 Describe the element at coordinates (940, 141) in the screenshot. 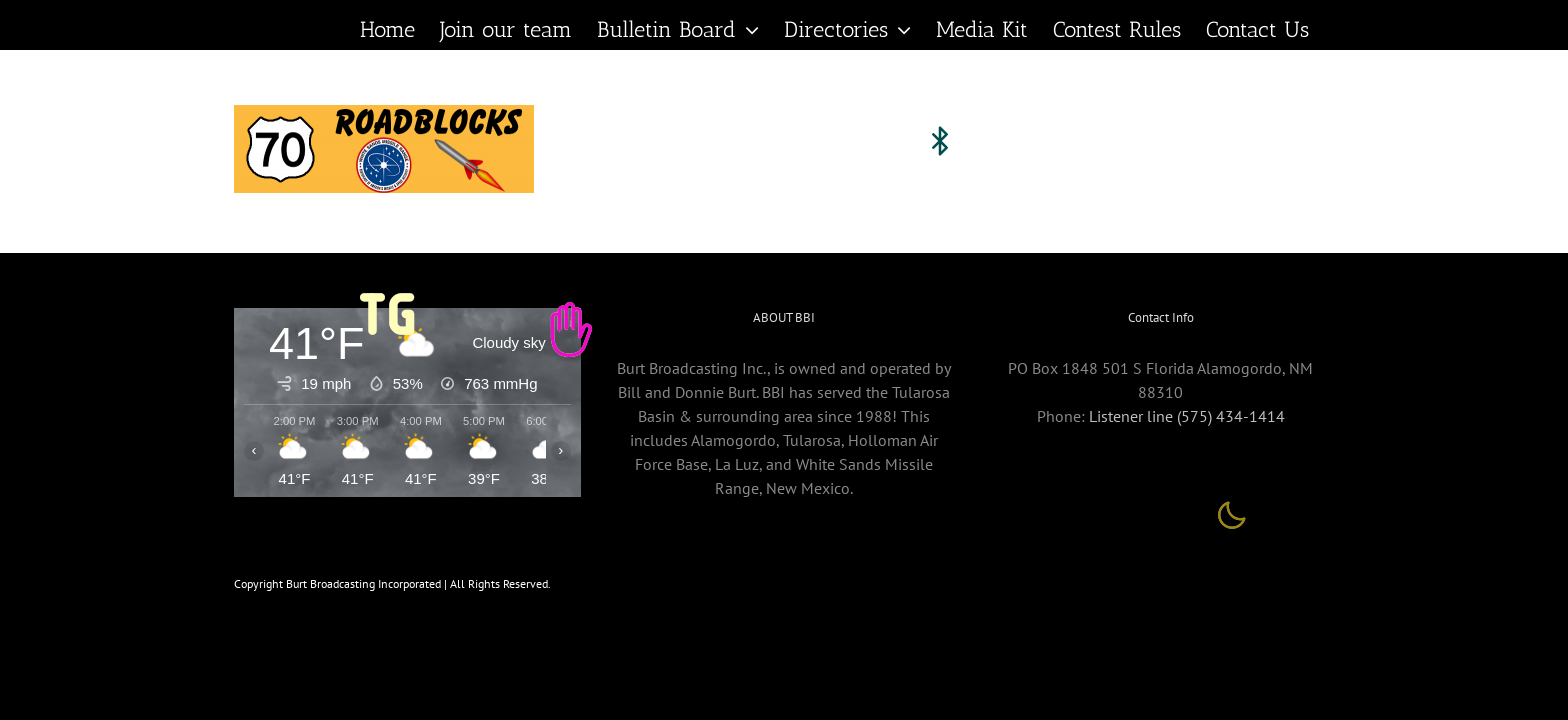

I see `toggle bluetooth connectivity on or off` at that location.